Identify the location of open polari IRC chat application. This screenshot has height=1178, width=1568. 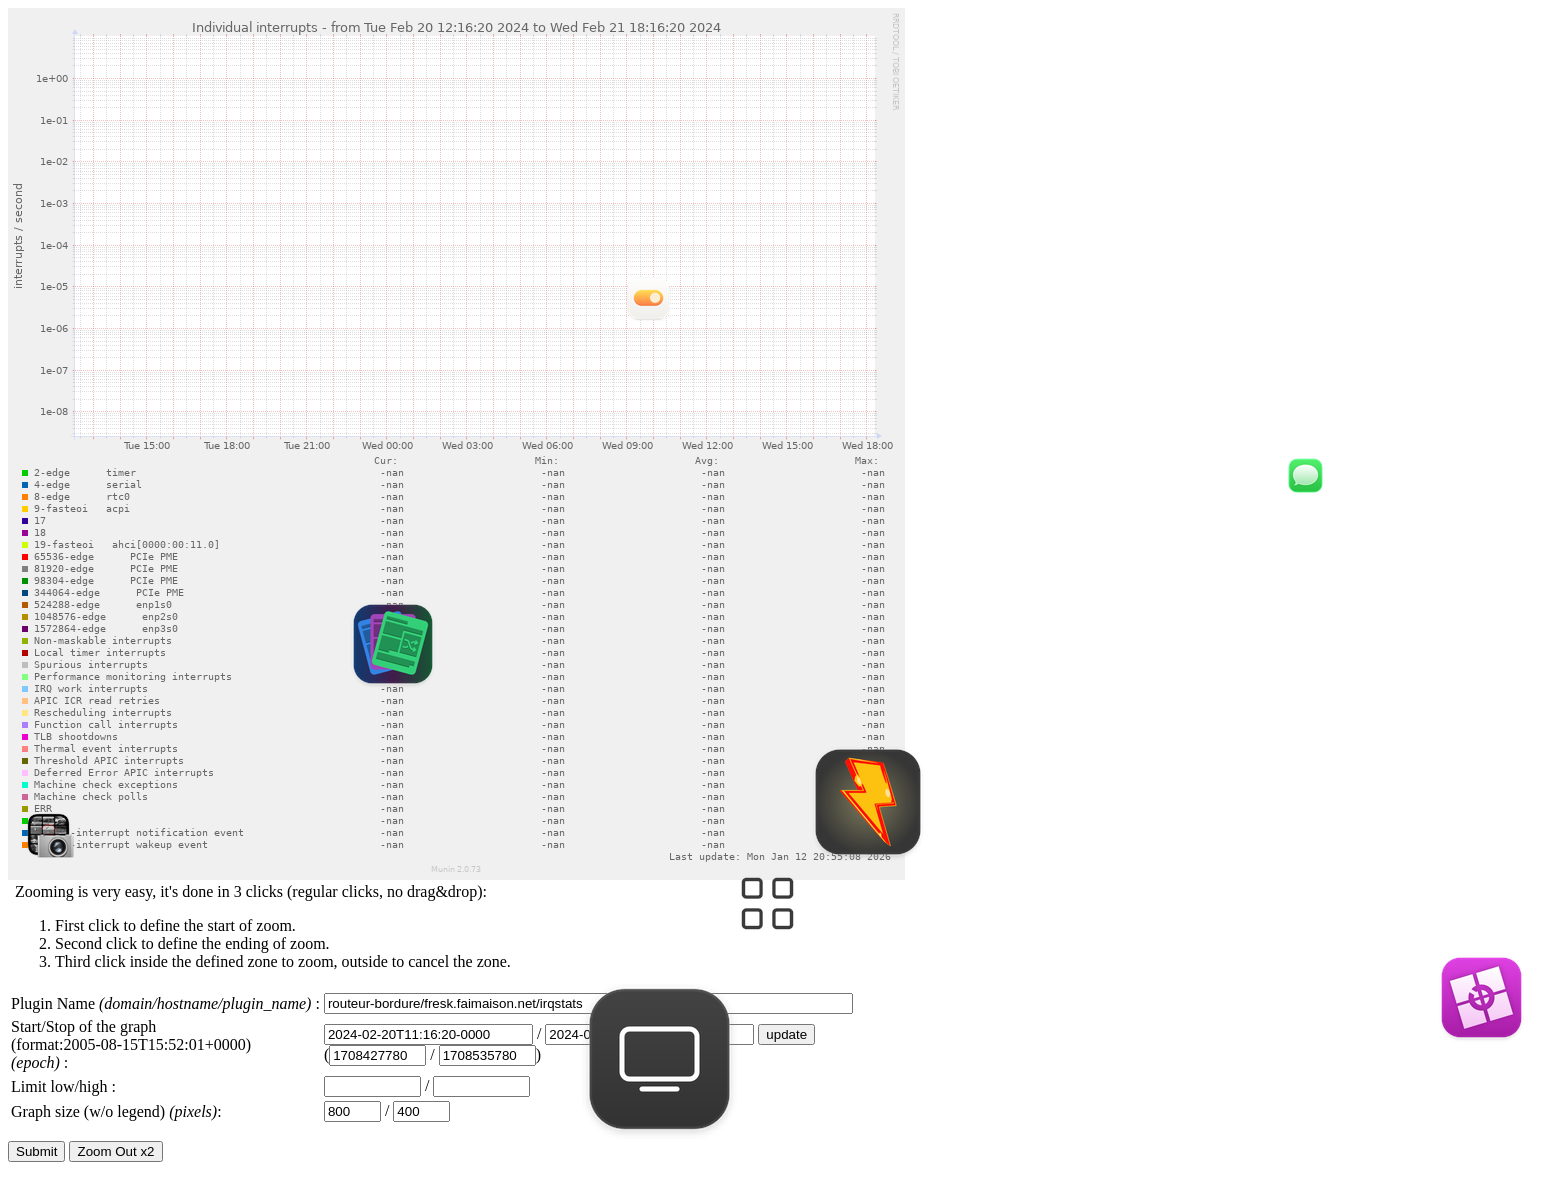
(1305, 475).